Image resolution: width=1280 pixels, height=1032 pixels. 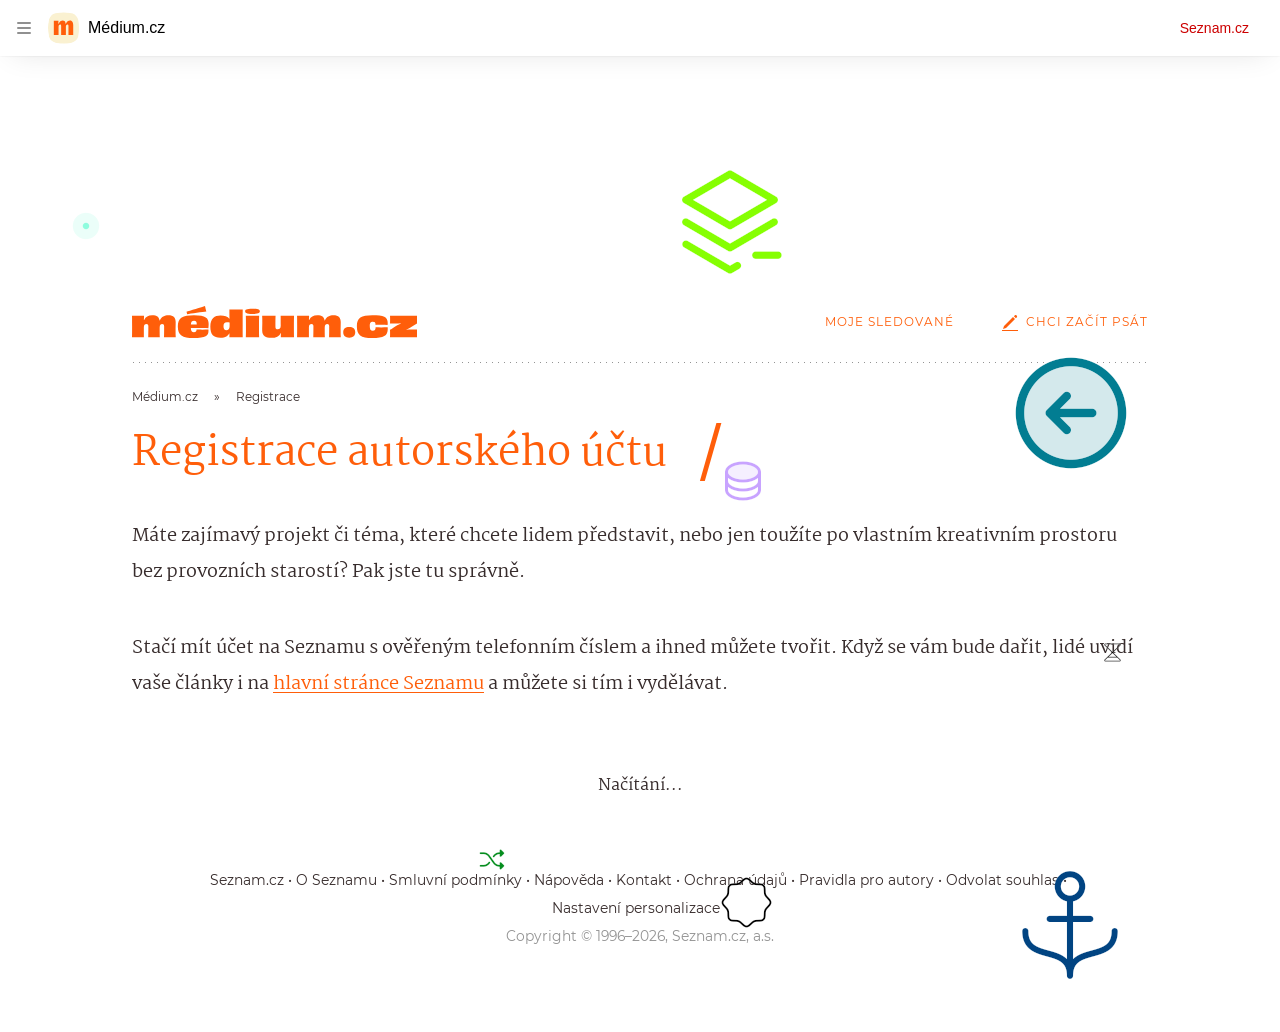 What do you see at coordinates (743, 481) in the screenshot?
I see `access database or data storage` at bounding box center [743, 481].